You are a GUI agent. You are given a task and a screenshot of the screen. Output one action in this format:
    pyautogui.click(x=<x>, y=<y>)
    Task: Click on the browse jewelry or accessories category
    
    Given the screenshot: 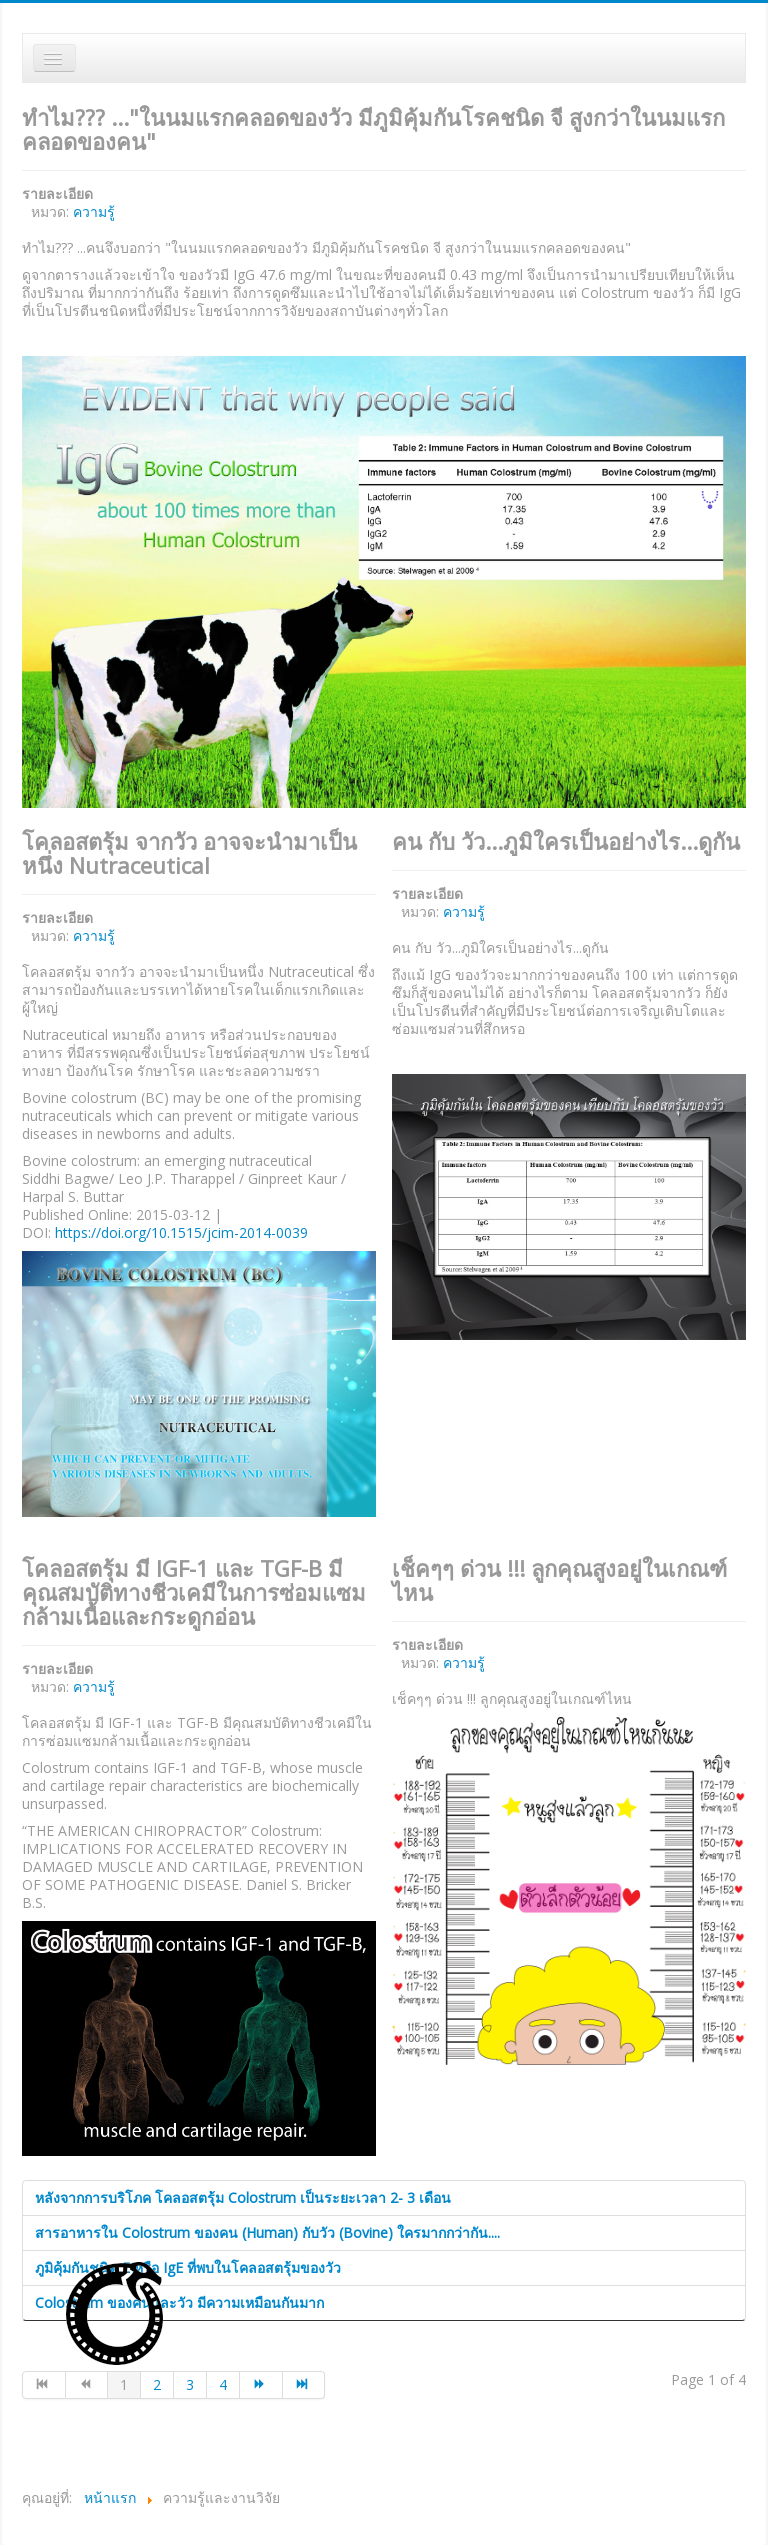 What is the action you would take?
    pyautogui.click(x=710, y=500)
    